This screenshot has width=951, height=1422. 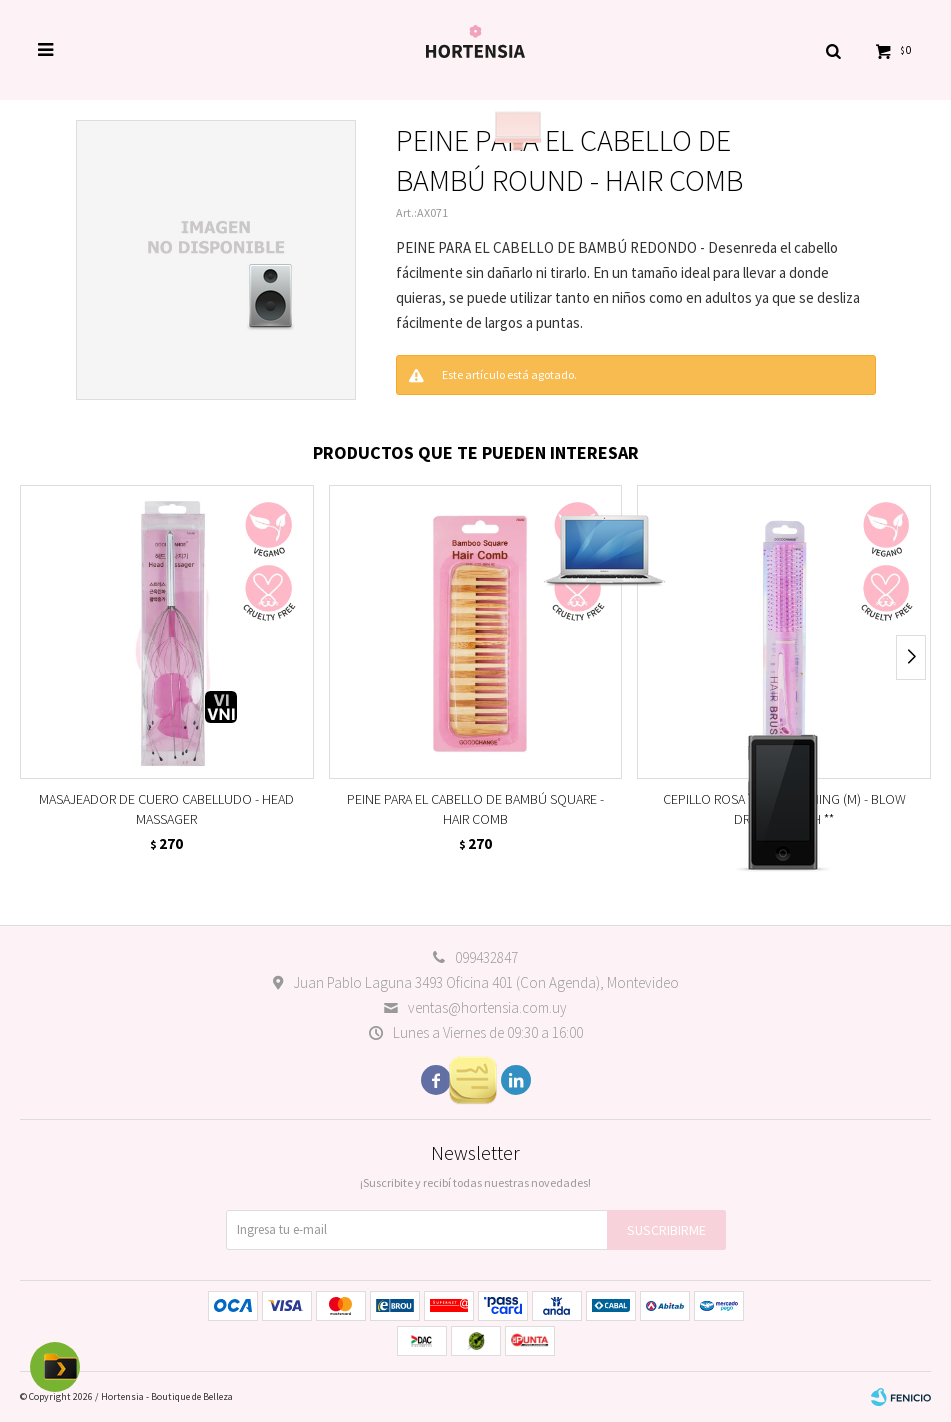 I want to click on open plex media server files, so click(x=60, y=1367).